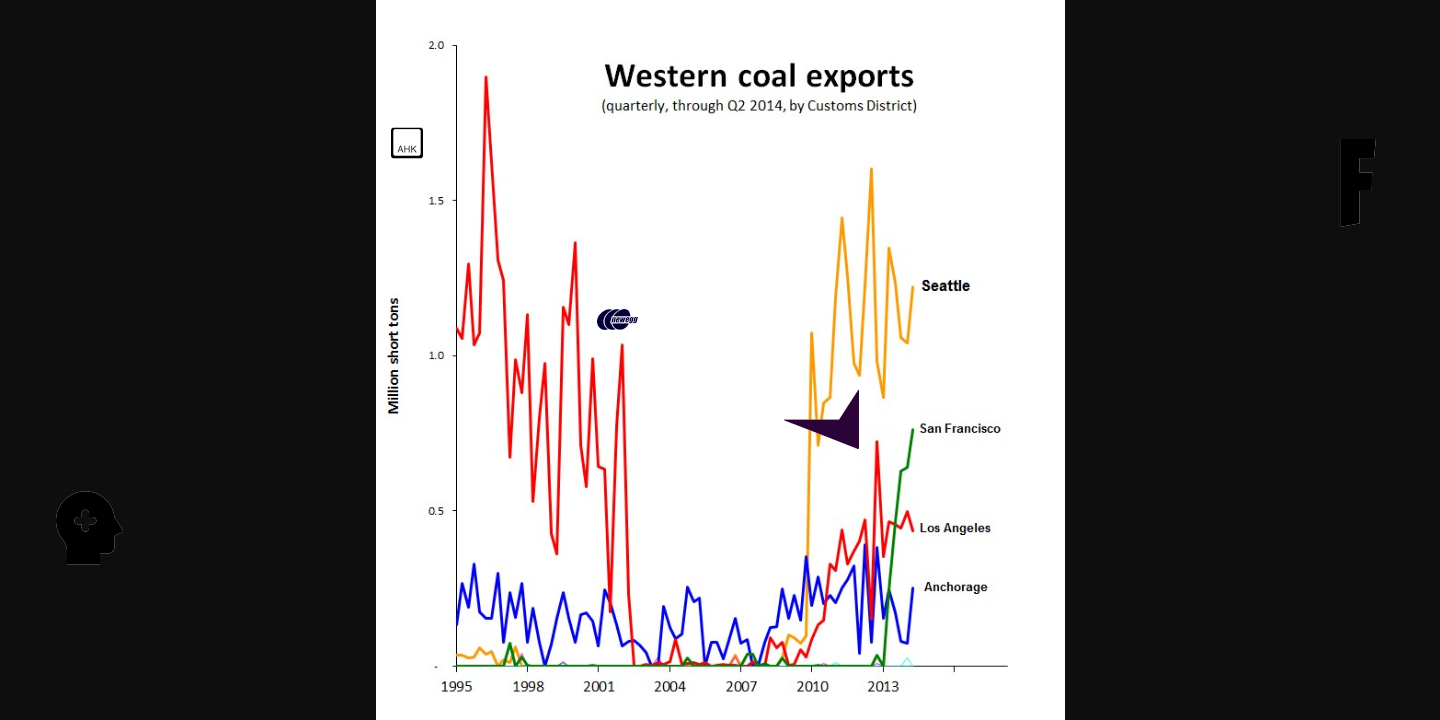 This screenshot has width=1440, height=720. What do you see at coordinates (1358, 183) in the screenshot?
I see `launch fortnite game` at bounding box center [1358, 183].